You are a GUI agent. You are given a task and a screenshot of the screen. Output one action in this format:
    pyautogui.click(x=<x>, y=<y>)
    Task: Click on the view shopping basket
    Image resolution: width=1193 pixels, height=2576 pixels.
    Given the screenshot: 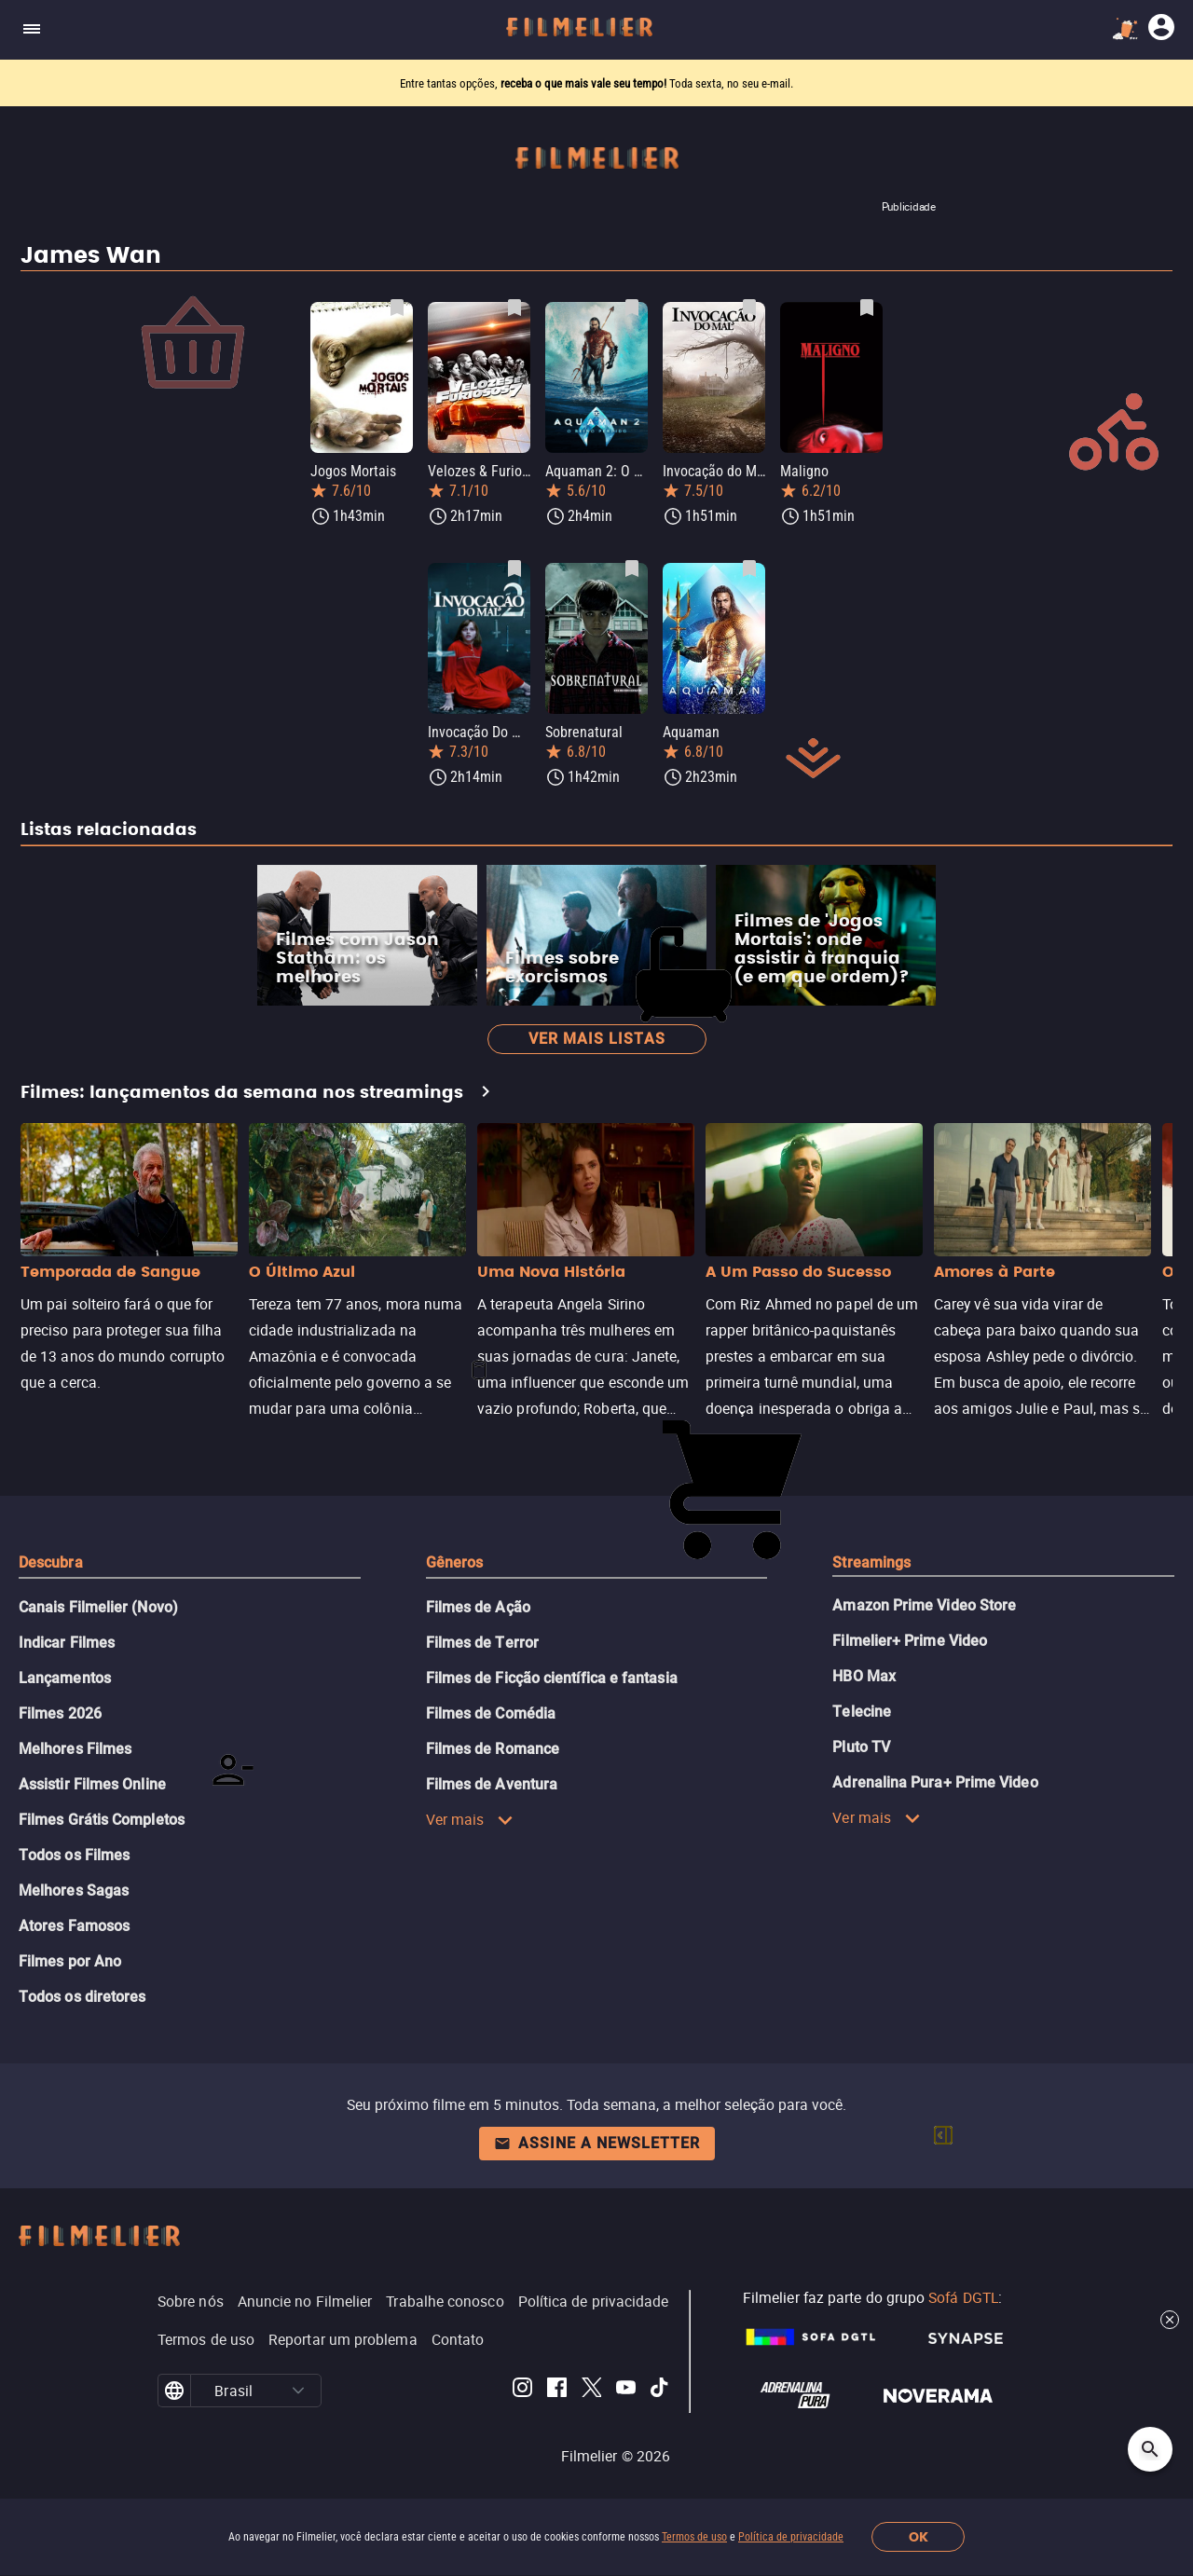 What is the action you would take?
    pyautogui.click(x=193, y=348)
    